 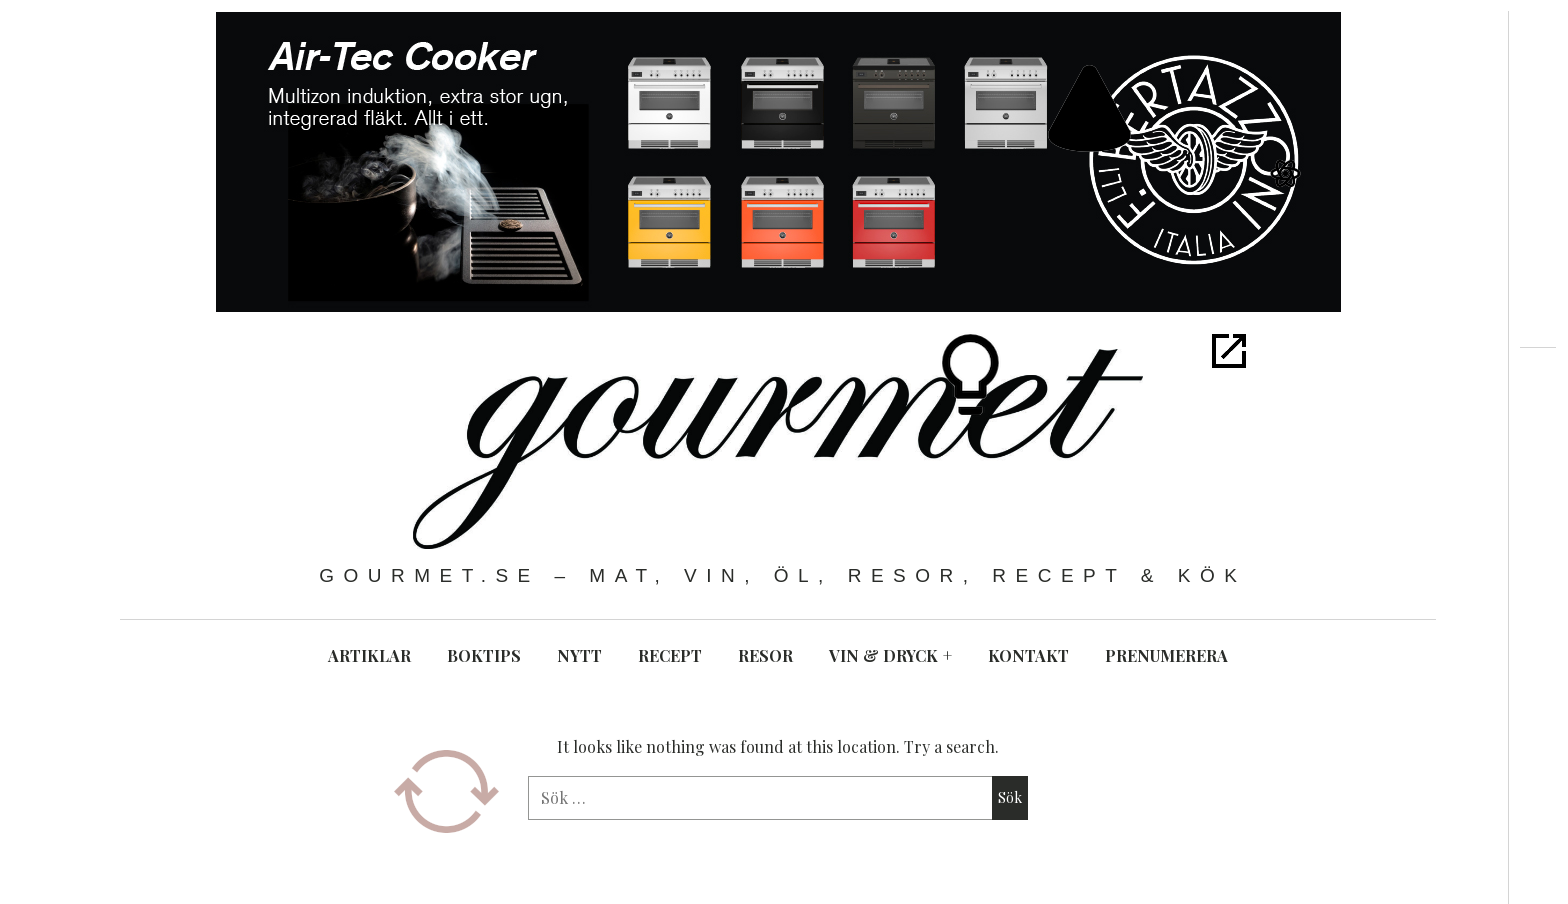 What do you see at coordinates (1089, 110) in the screenshot?
I see `indicates a traffic cone or construction zone` at bounding box center [1089, 110].